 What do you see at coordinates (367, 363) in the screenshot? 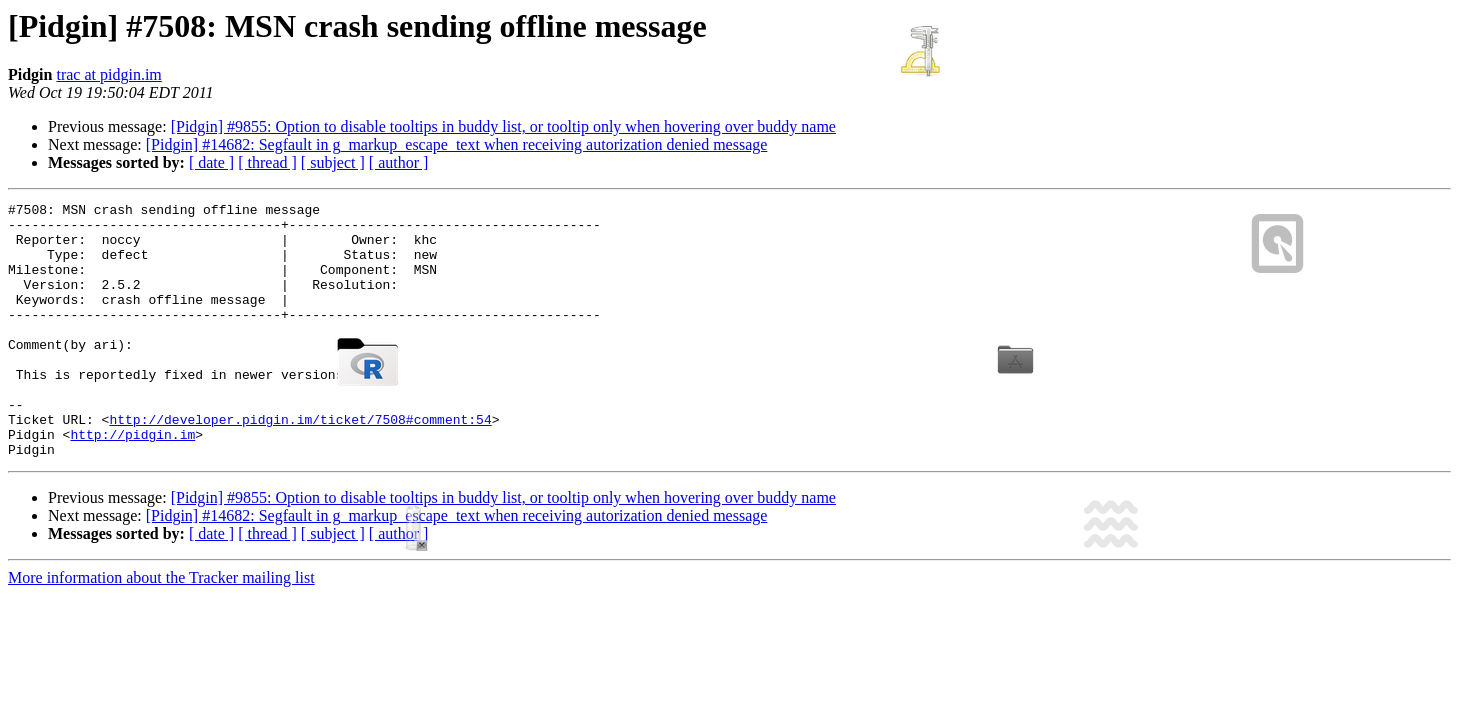
I see `open folder containing R project files` at bounding box center [367, 363].